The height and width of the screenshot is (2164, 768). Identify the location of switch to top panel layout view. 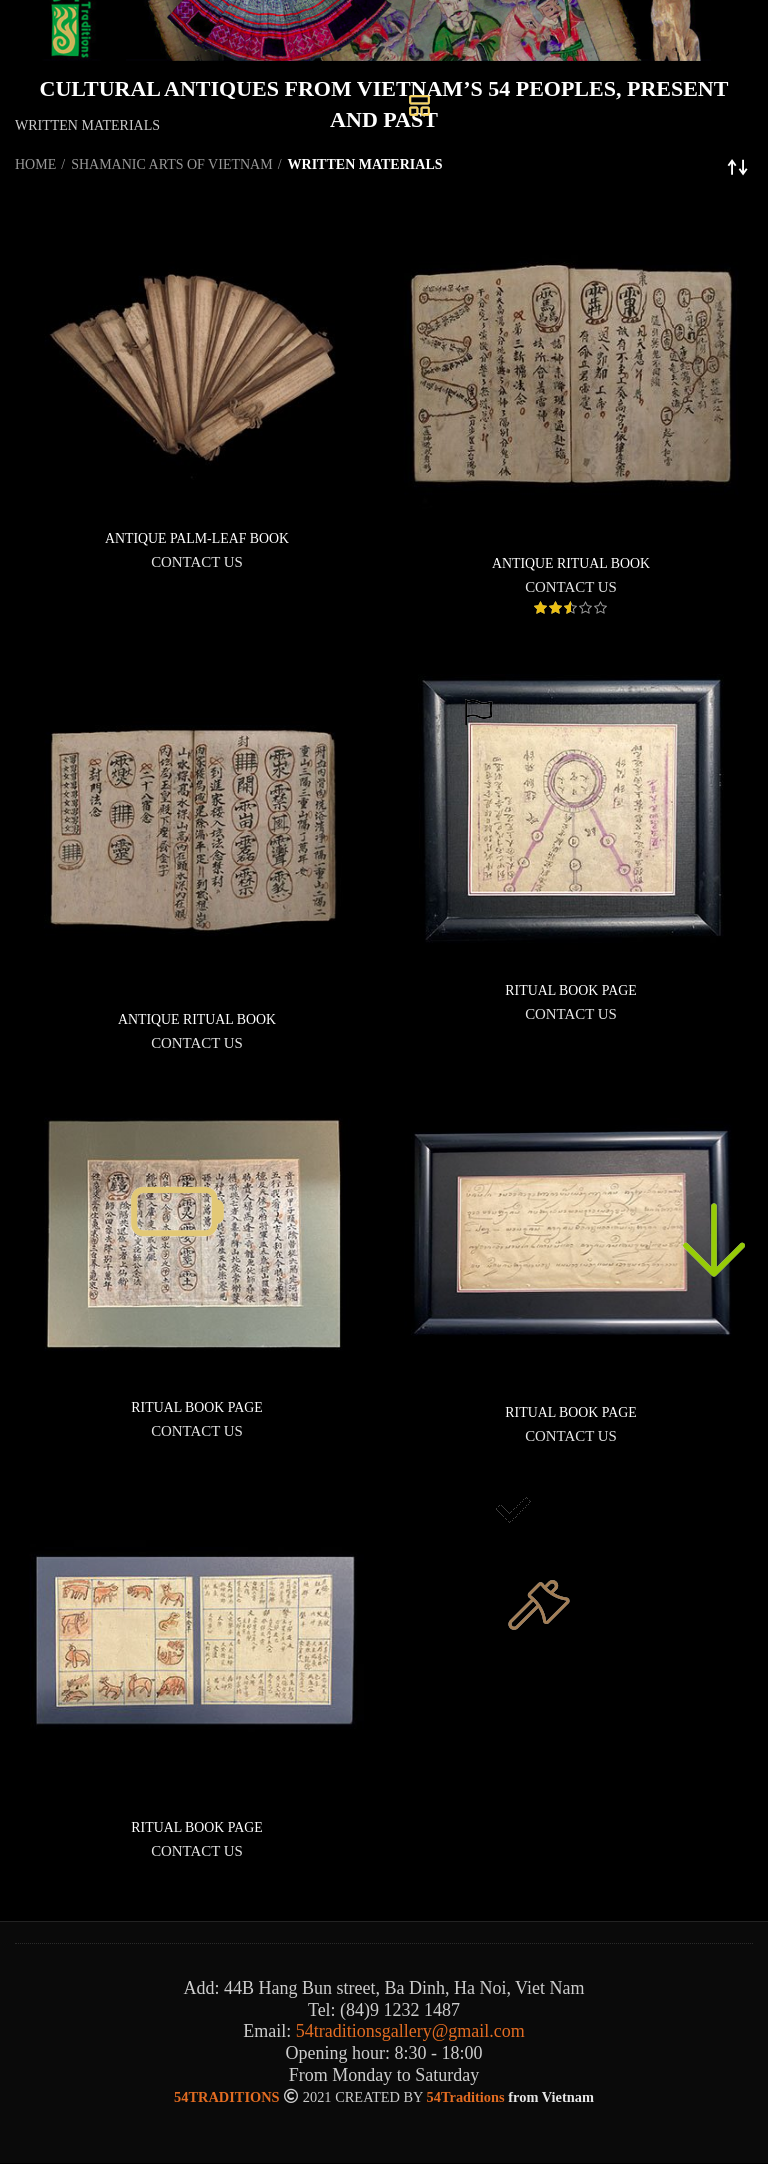
(419, 105).